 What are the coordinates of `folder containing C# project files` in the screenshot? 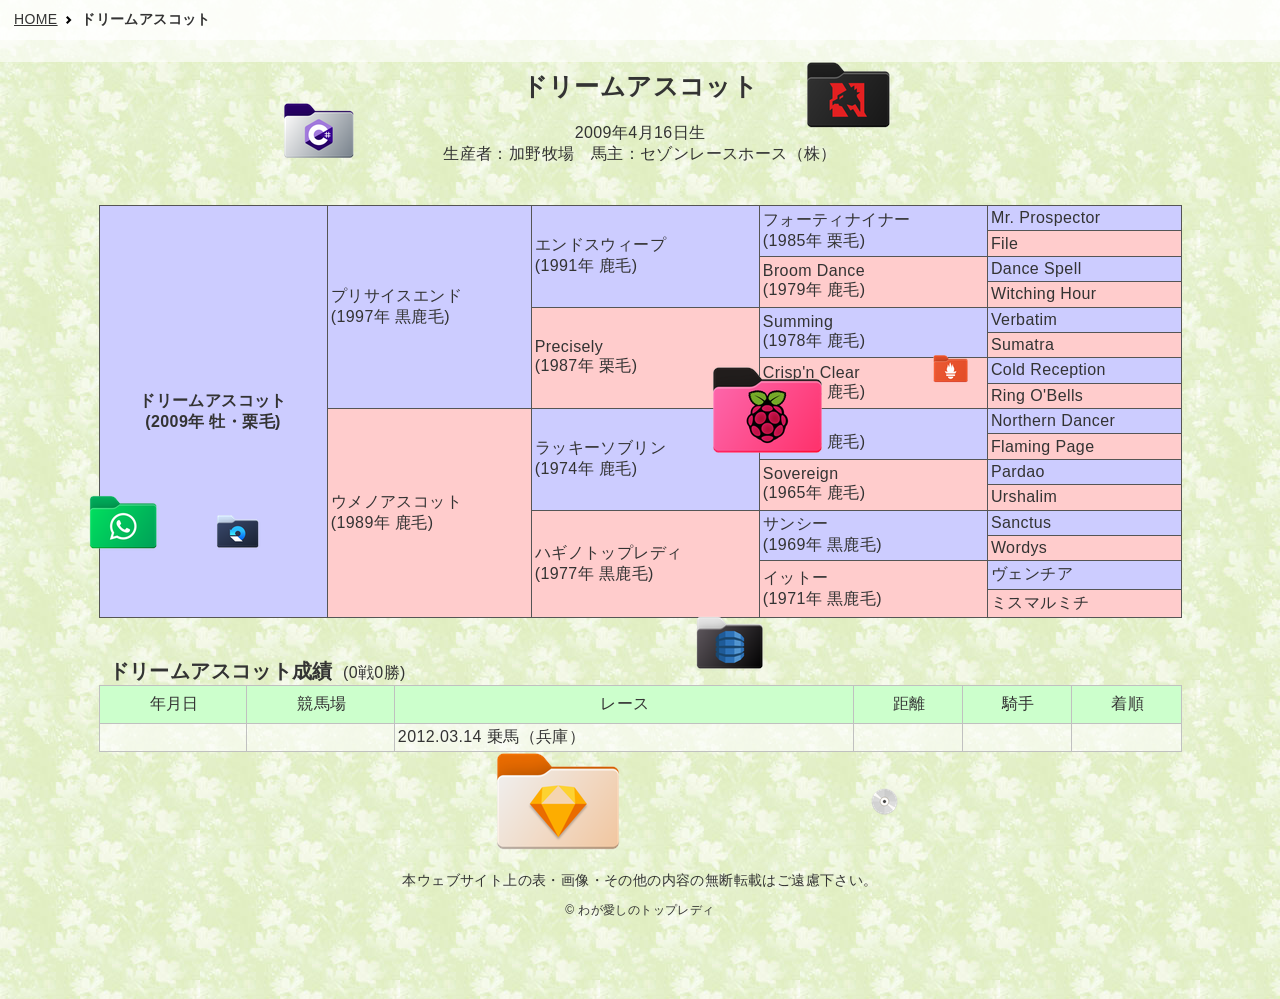 It's located at (318, 132).